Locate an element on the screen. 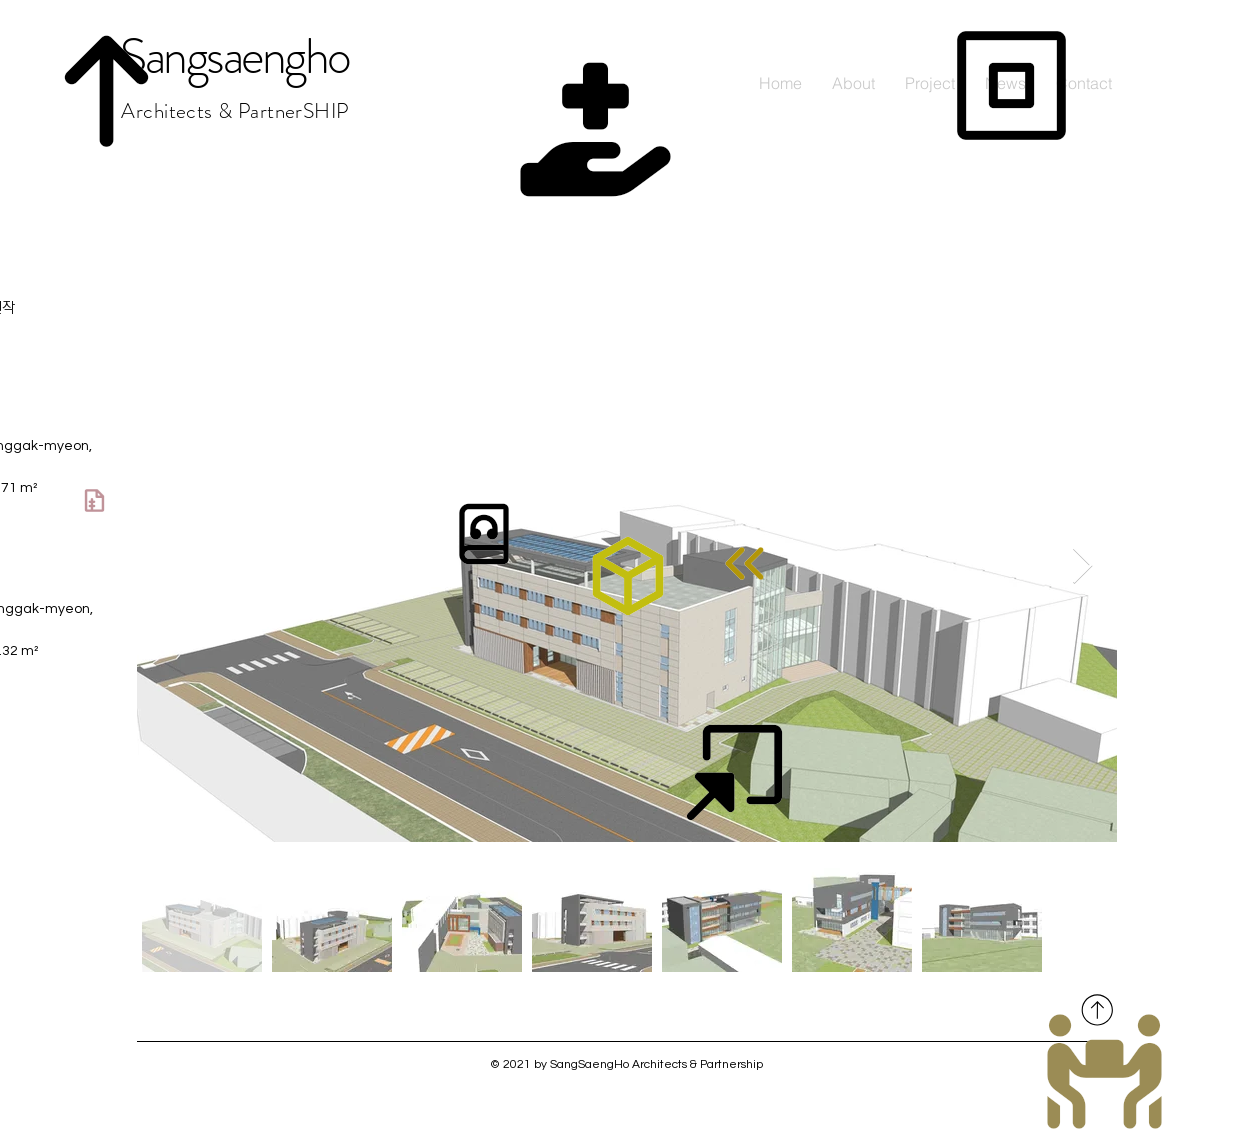  square payment or point-of-sale app is located at coordinates (1011, 85).